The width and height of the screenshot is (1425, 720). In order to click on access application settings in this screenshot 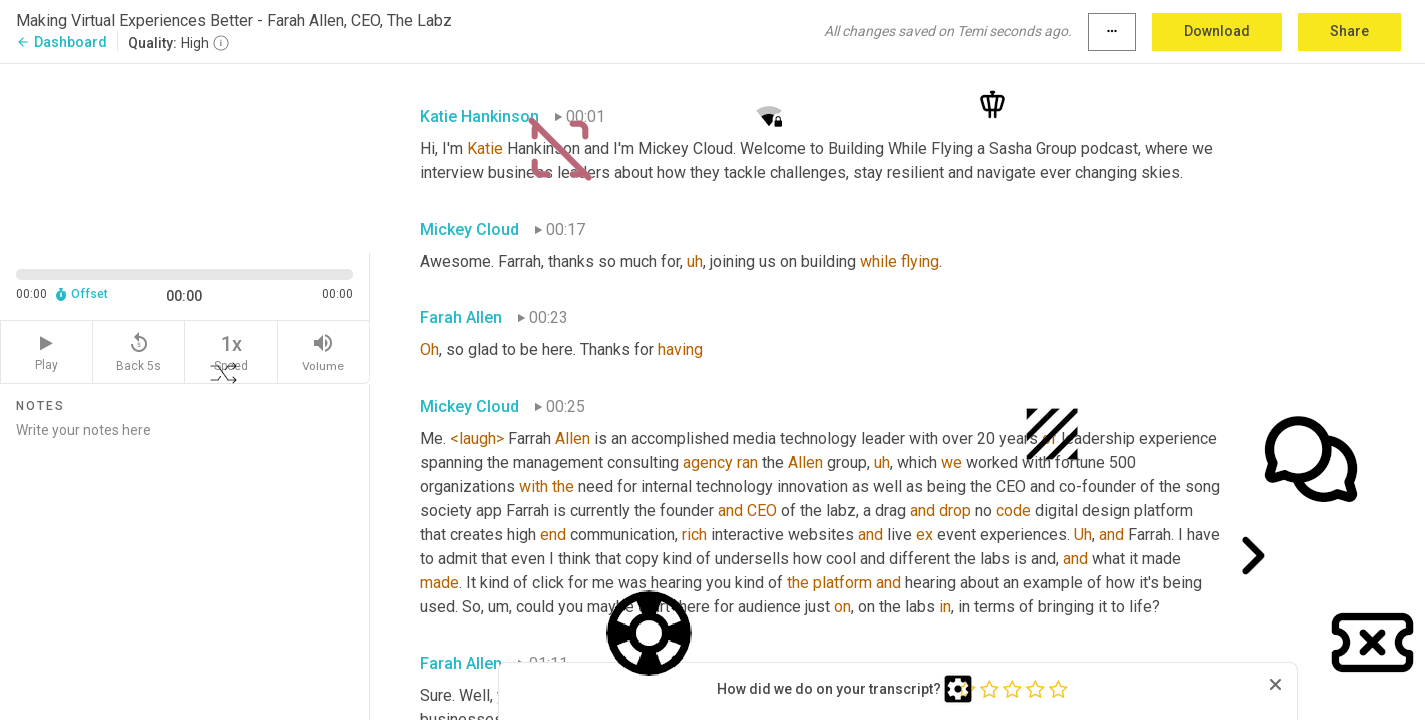, I will do `click(958, 689)`.